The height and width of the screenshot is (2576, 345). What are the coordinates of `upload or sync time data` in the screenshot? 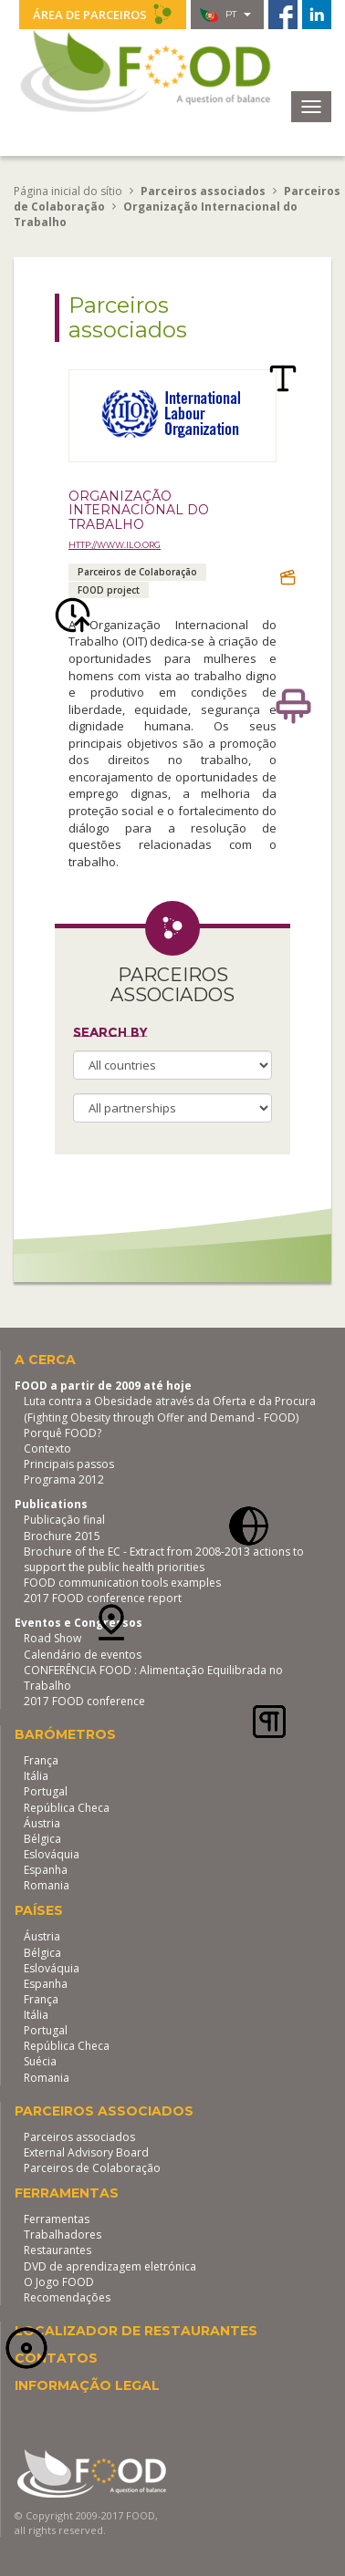 It's located at (72, 615).